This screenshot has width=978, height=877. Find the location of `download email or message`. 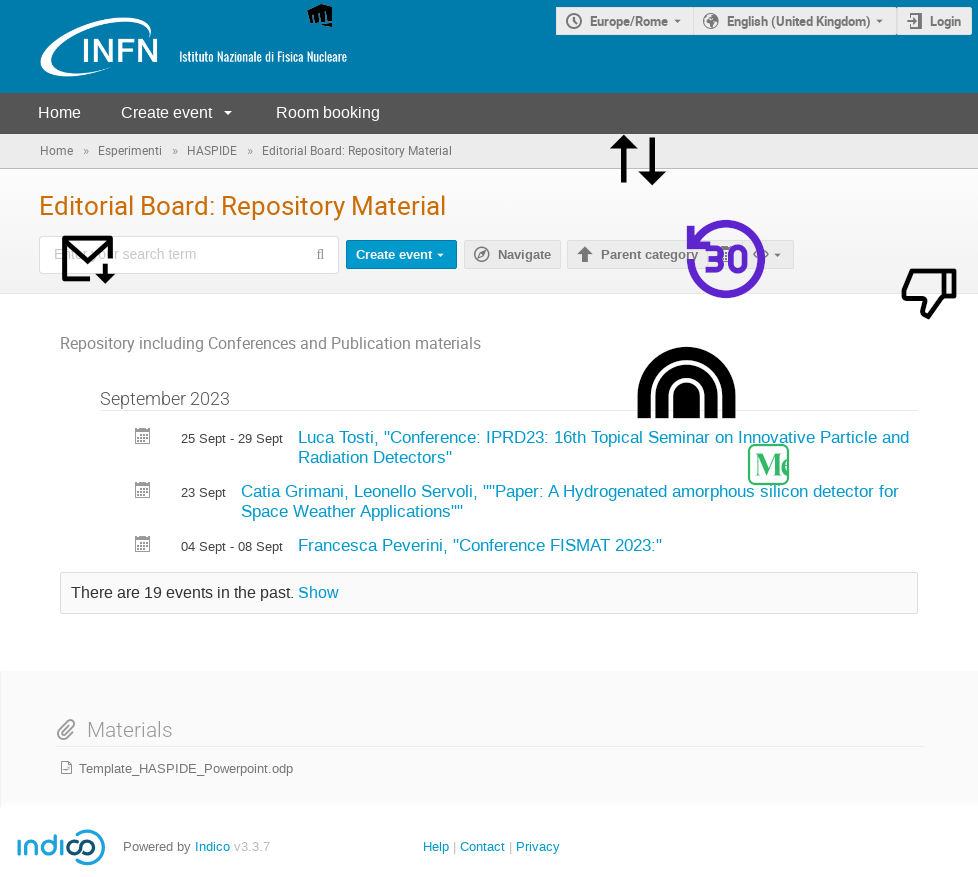

download email or message is located at coordinates (87, 258).